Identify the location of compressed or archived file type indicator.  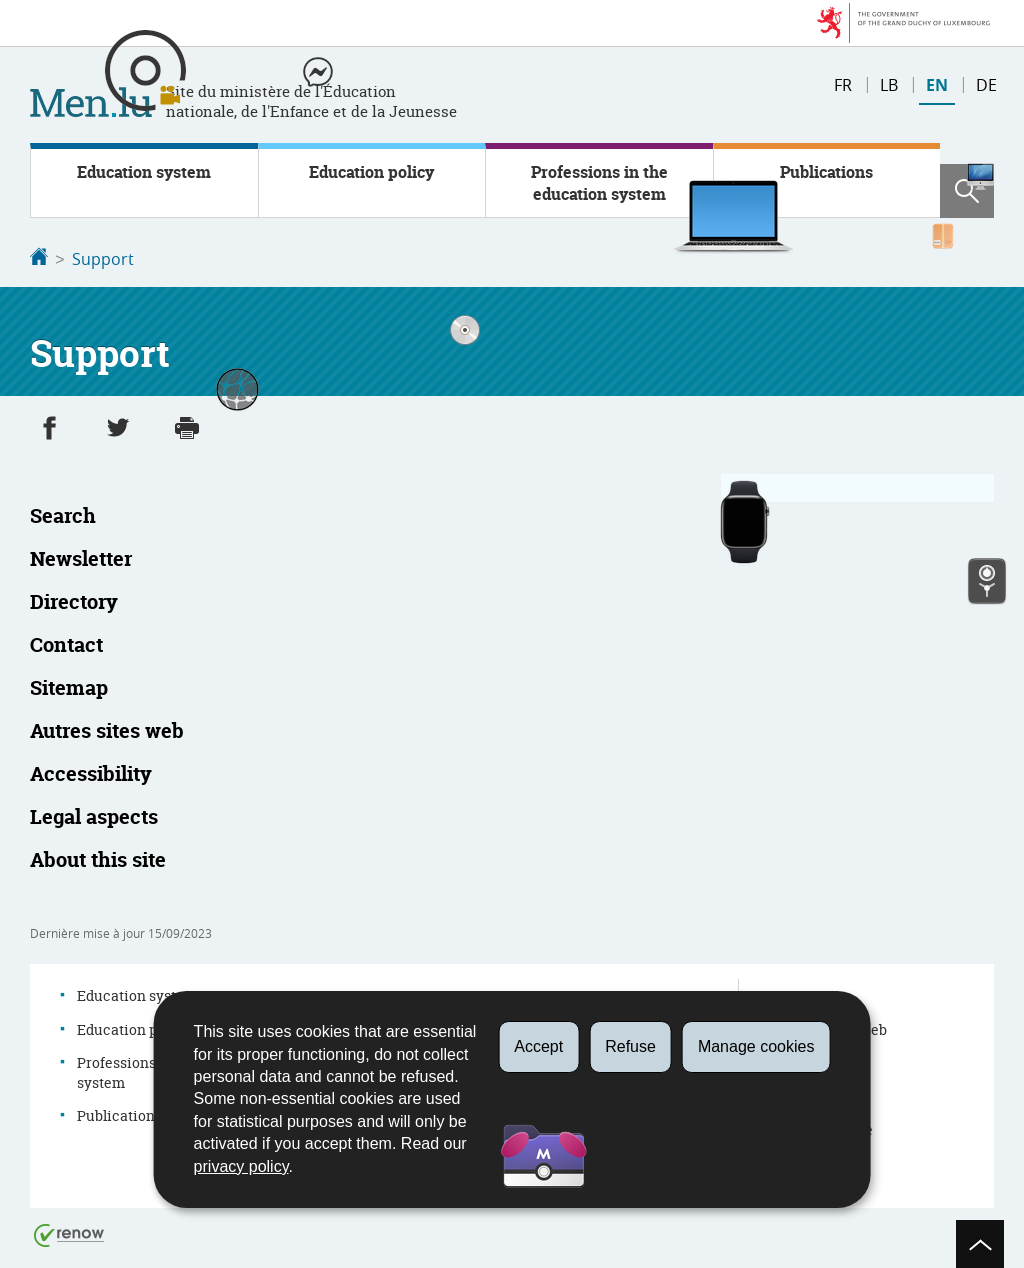
(943, 236).